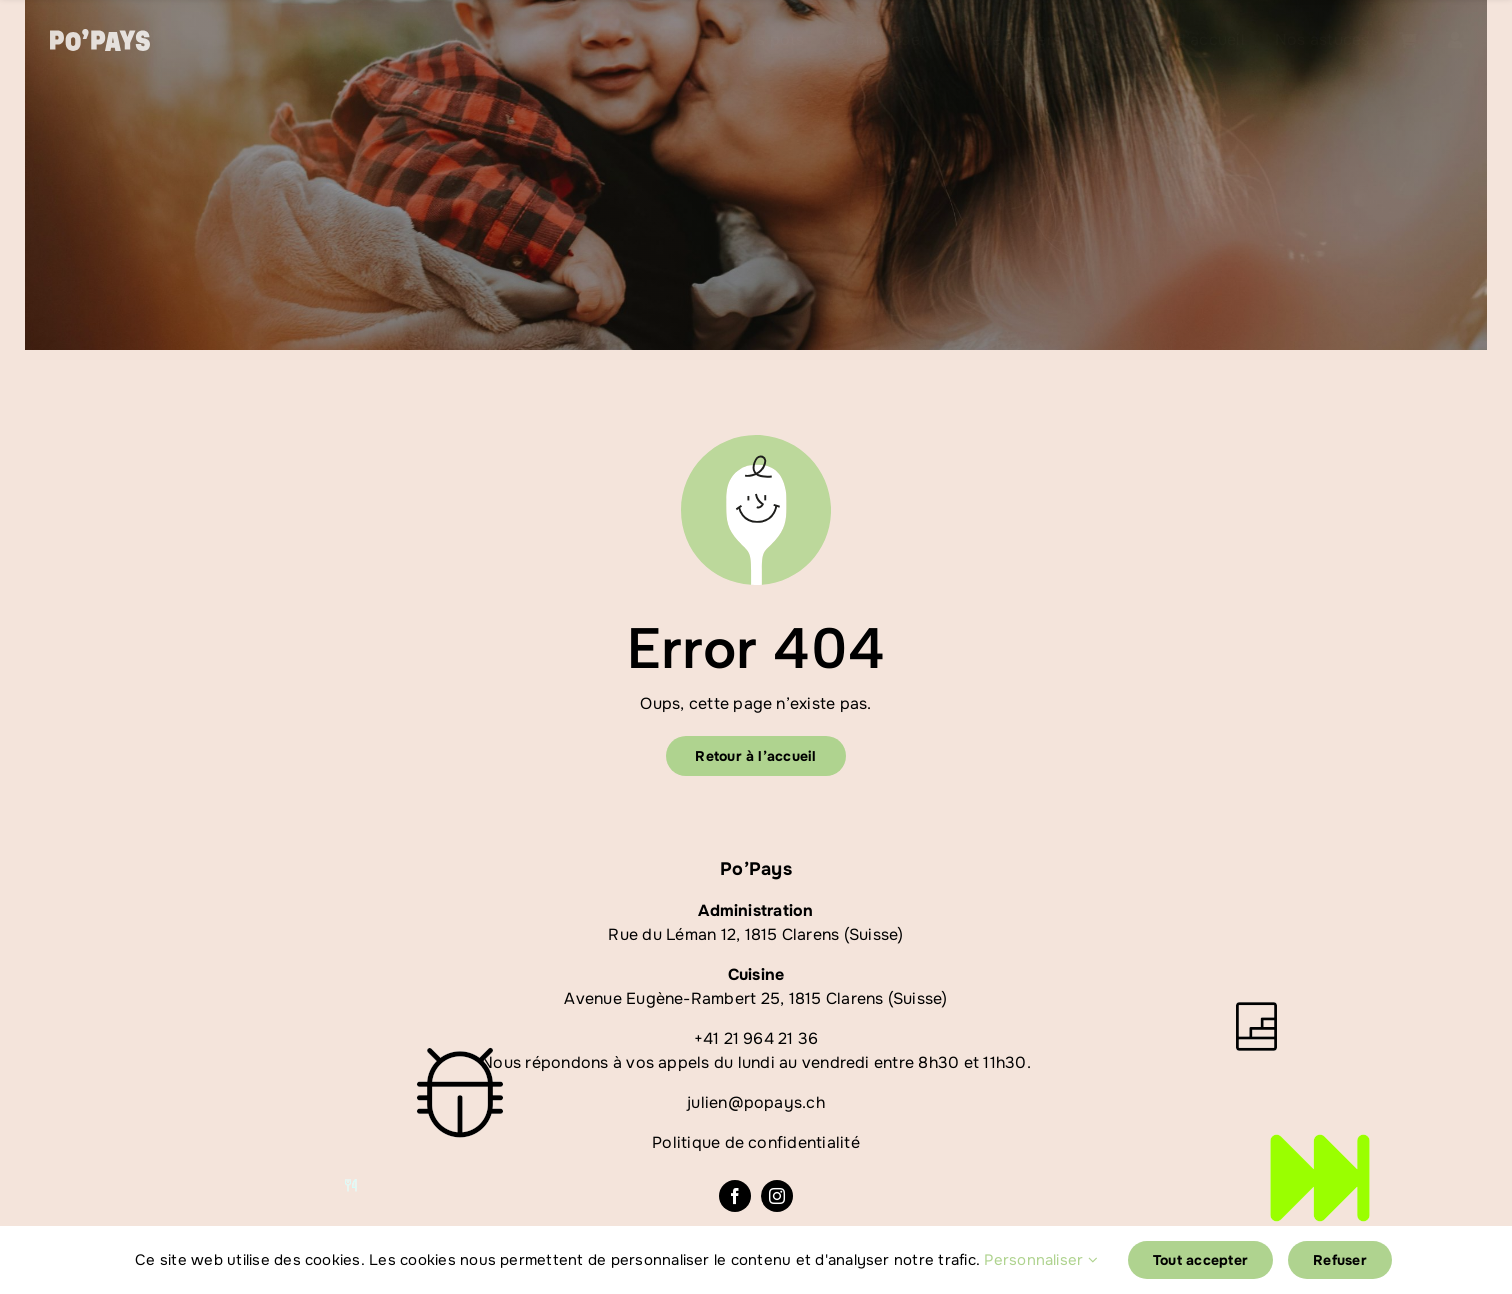 The height and width of the screenshot is (1294, 1512). I want to click on indicates stairs or stairway access, so click(1256, 1026).